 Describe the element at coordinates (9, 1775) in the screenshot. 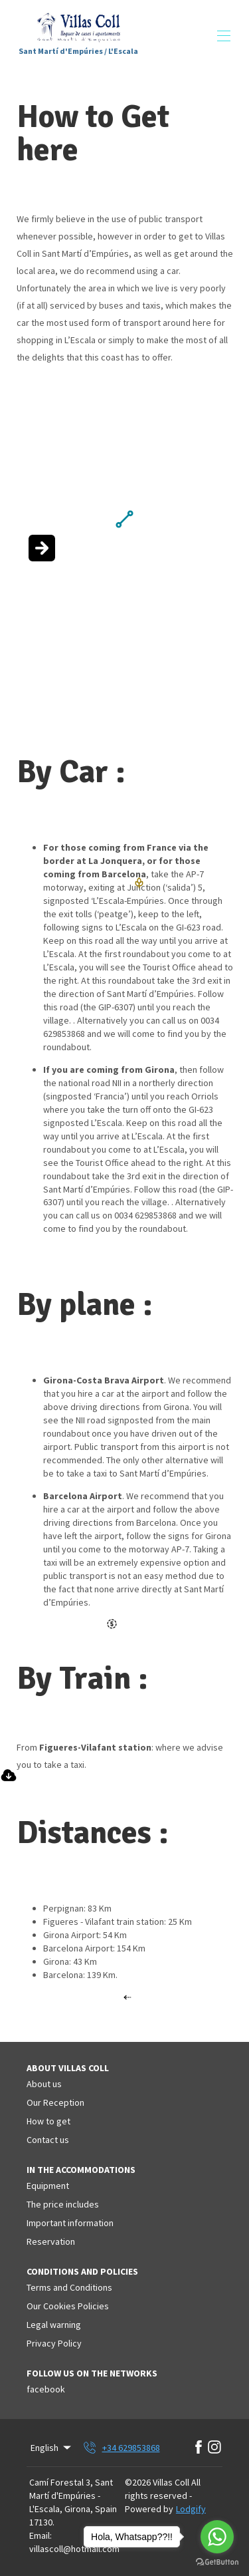

I see `download from cloud storage` at that location.